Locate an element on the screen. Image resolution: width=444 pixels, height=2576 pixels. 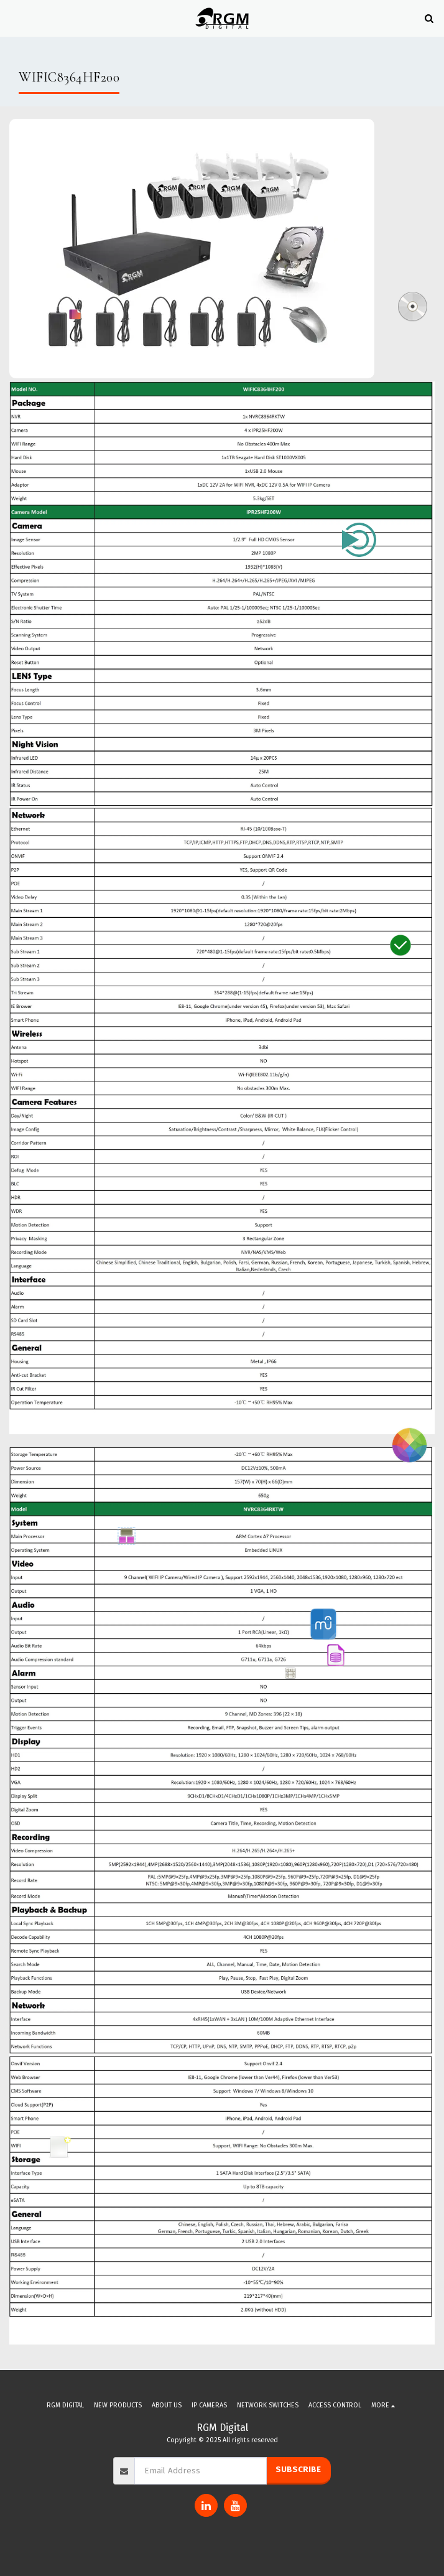
open the sudoku puzzle game is located at coordinates (290, 1673).